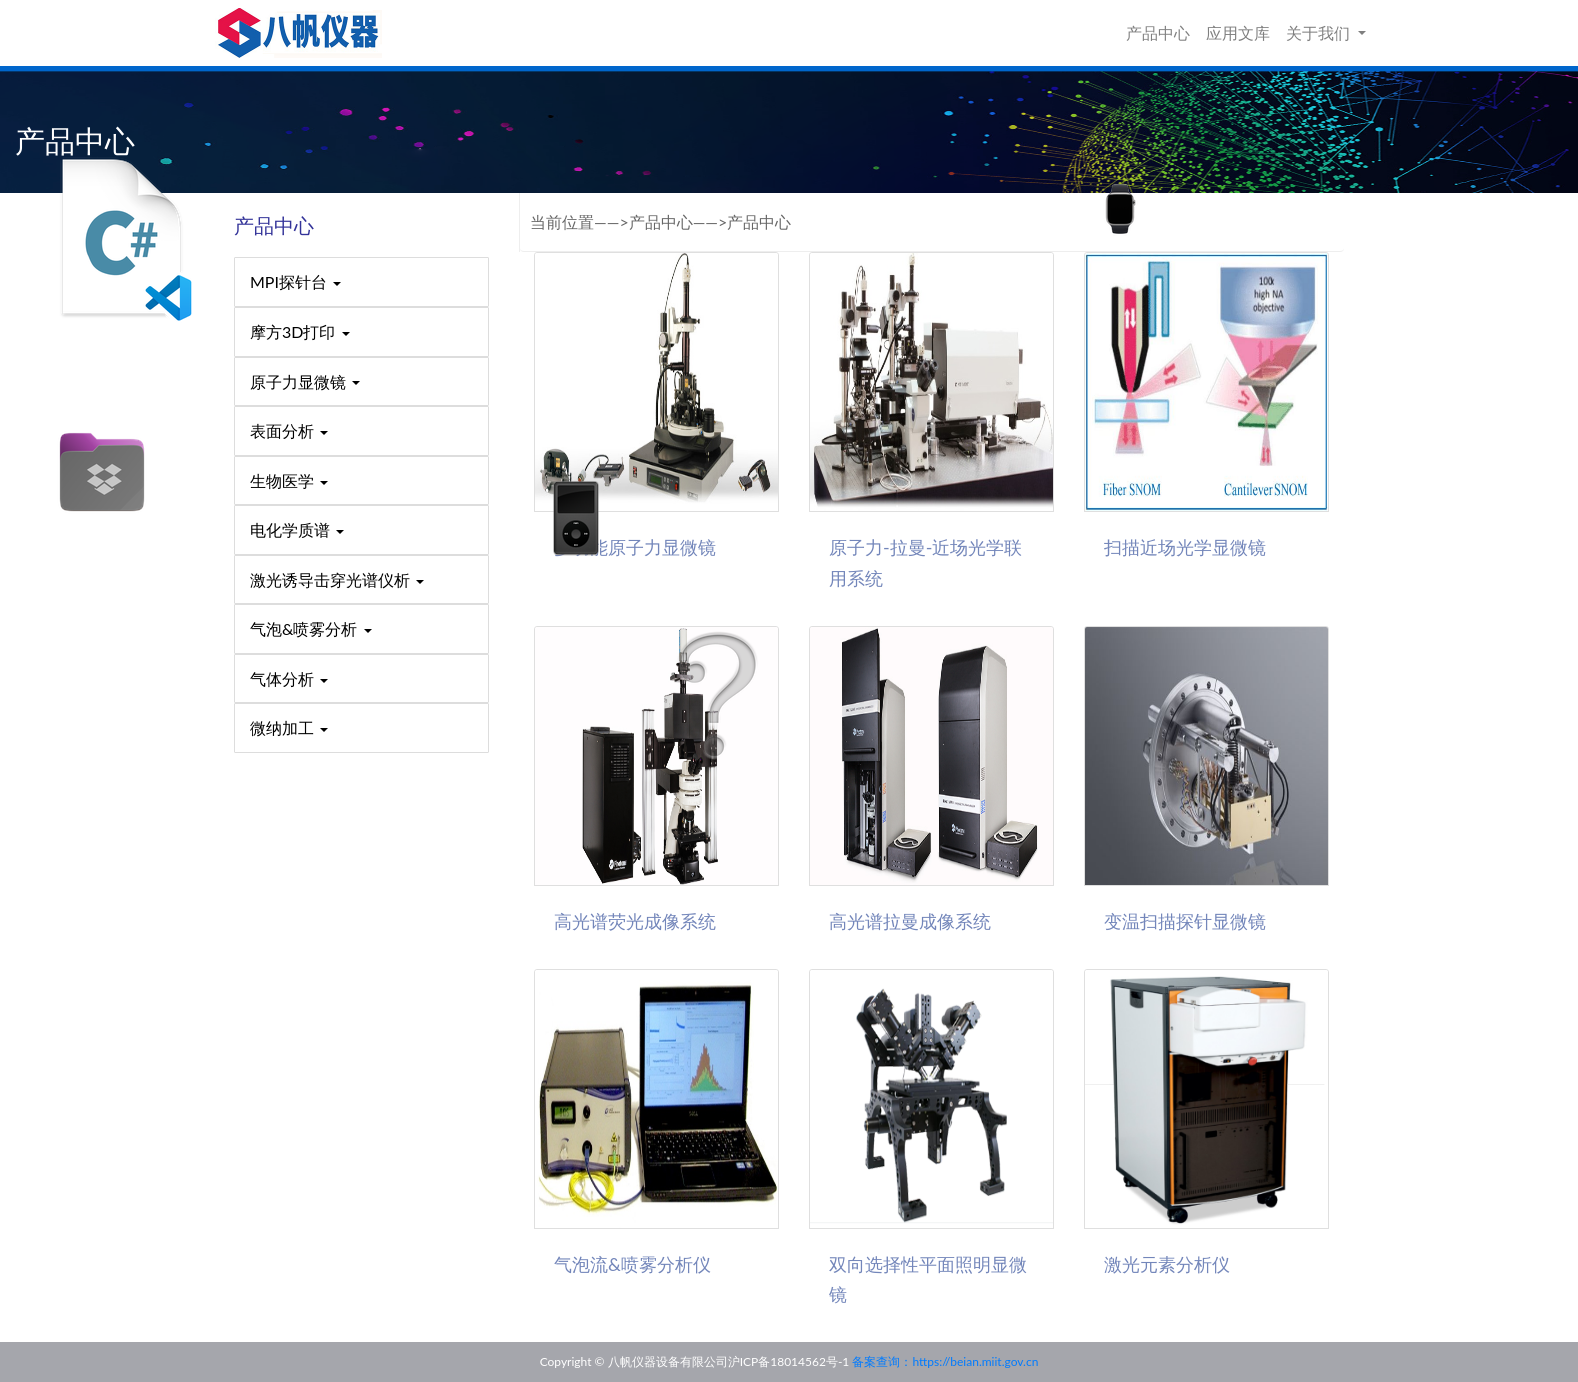 The image size is (1578, 1382). Describe the element at coordinates (576, 518) in the screenshot. I see `iPod classic device icon` at that location.